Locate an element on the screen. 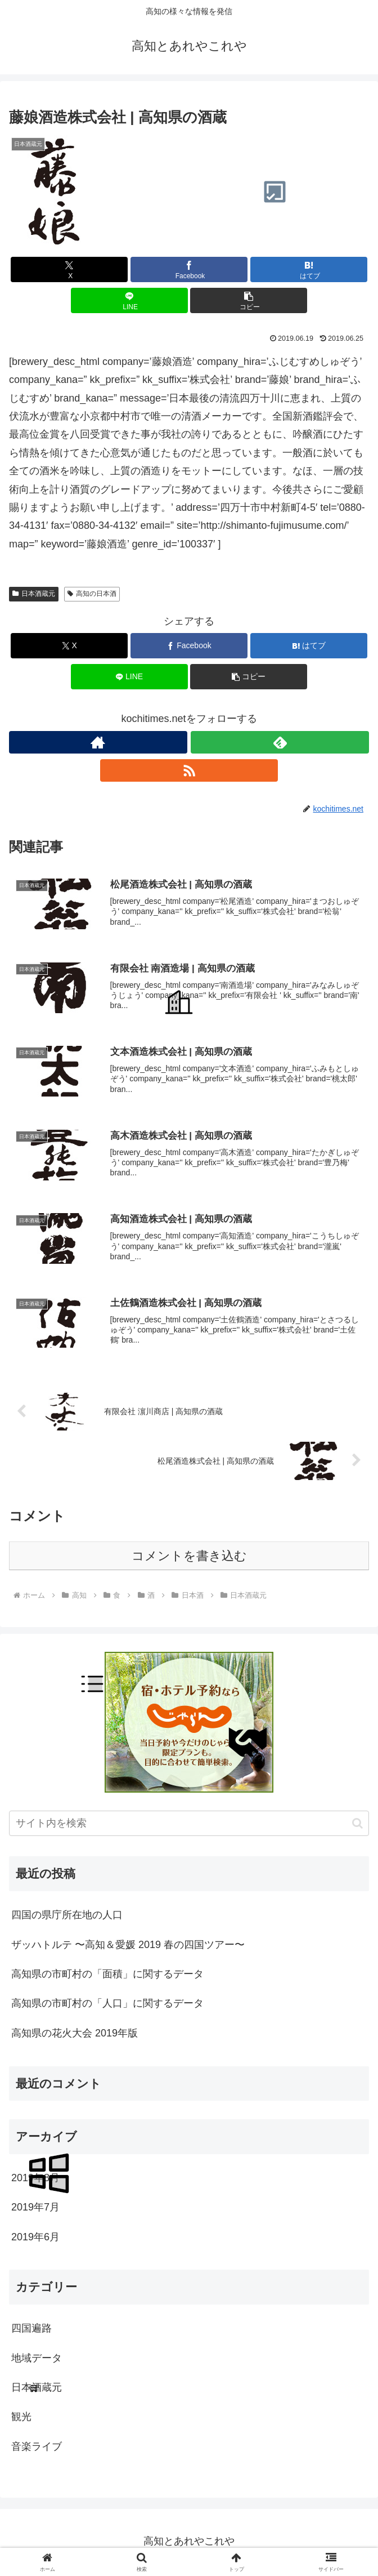 The image size is (378, 2576). view bus routes or schedules is located at coordinates (34, 2388).